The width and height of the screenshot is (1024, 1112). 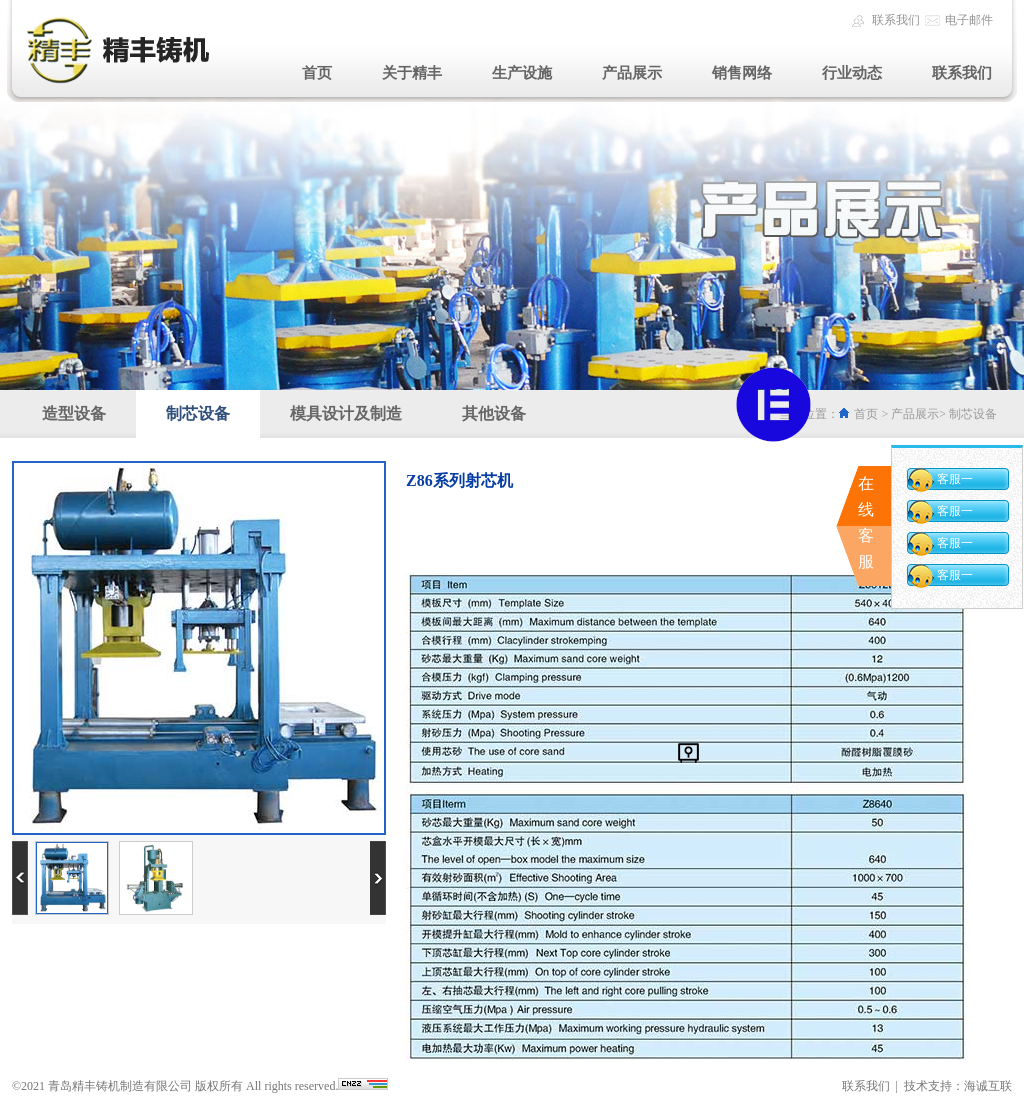 I want to click on access secure storage or vault, so click(x=688, y=752).